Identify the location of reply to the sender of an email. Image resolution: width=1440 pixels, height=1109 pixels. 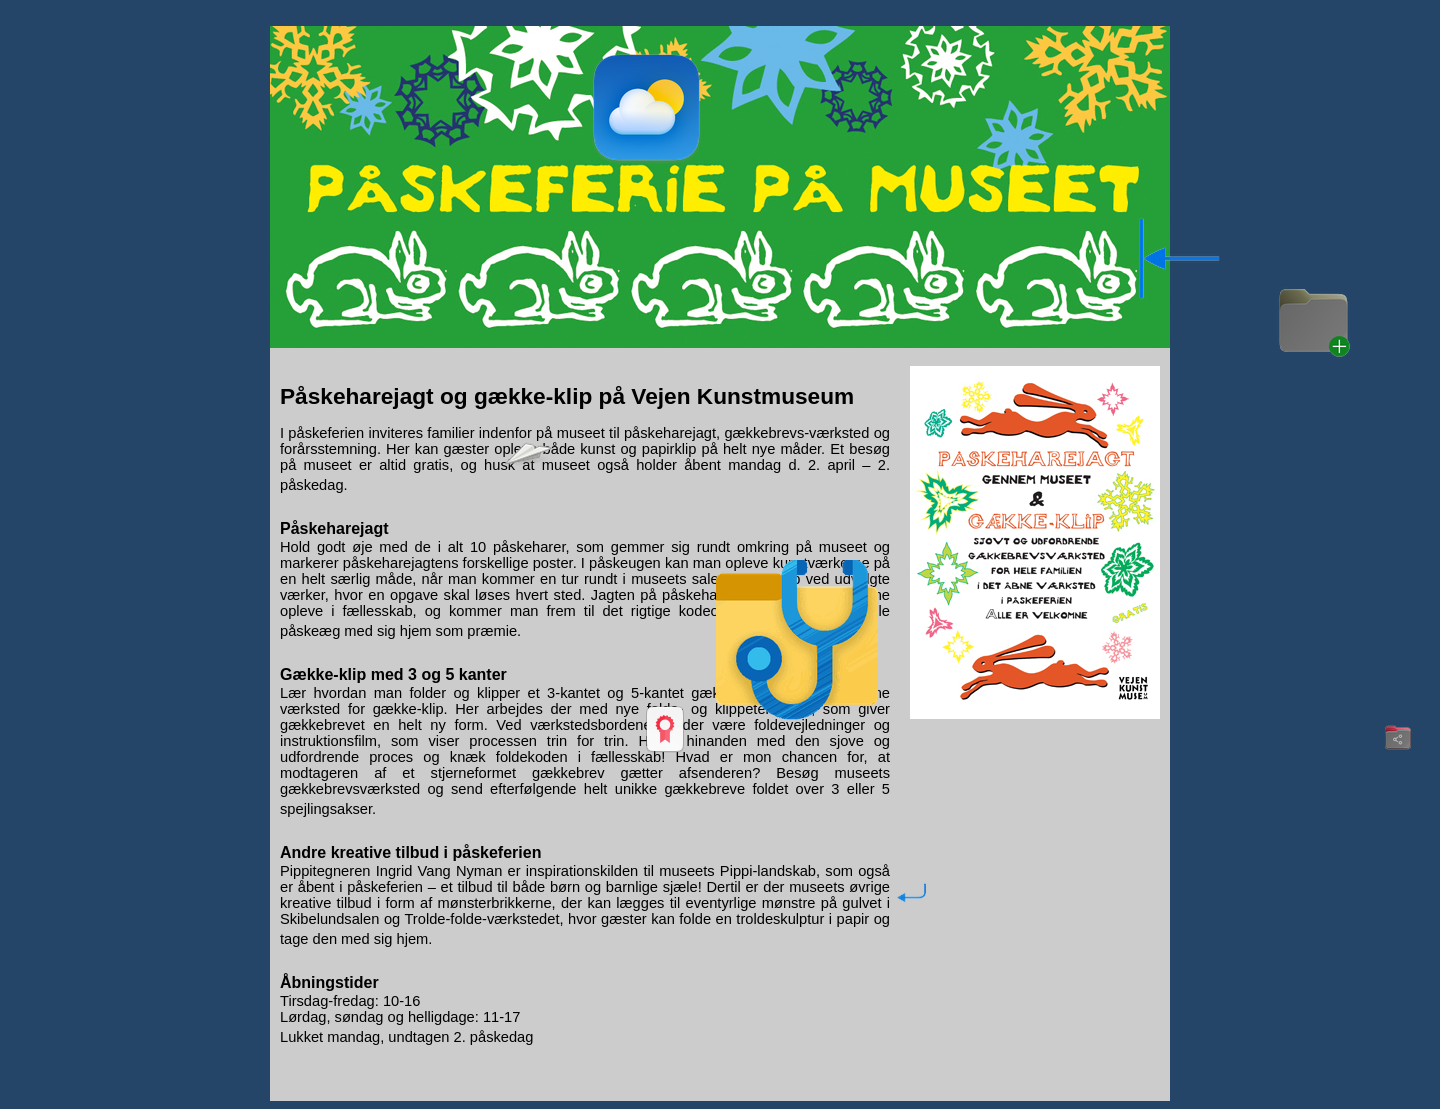
(911, 891).